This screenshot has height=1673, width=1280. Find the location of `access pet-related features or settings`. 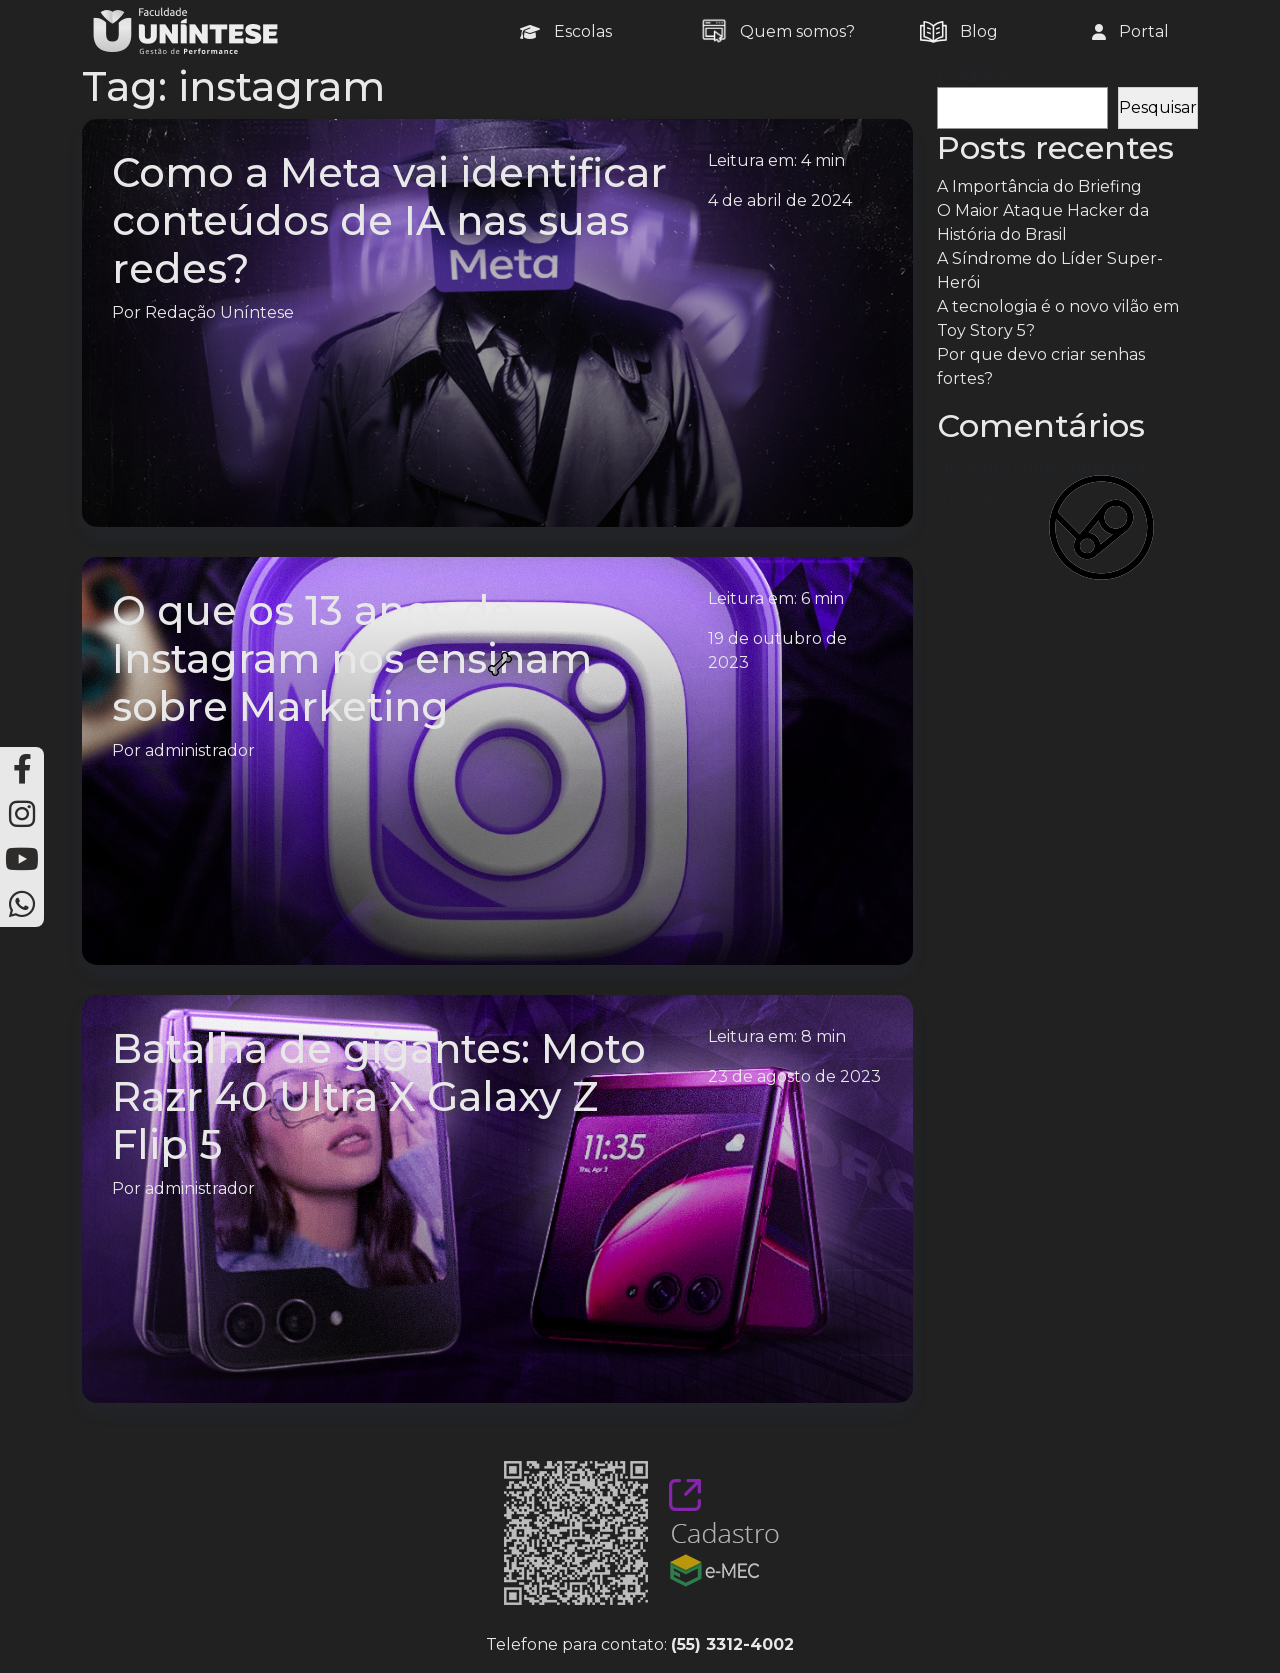

access pet-related features or settings is located at coordinates (500, 664).